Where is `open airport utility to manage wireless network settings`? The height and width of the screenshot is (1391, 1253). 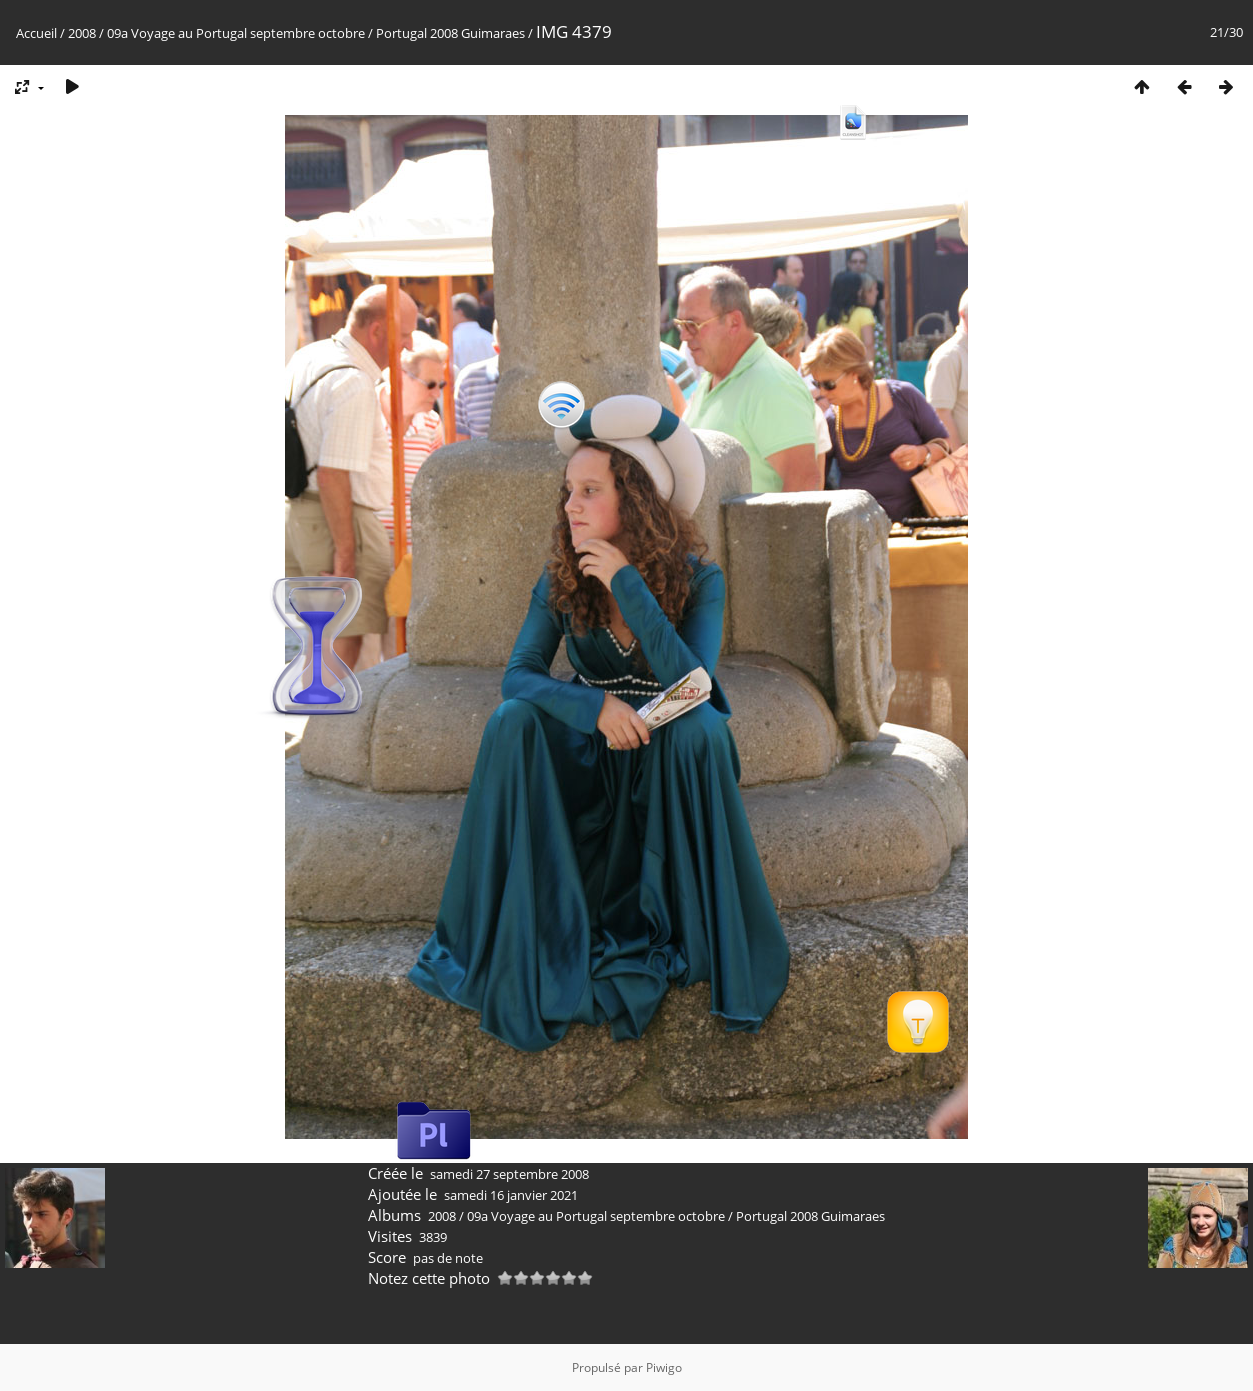
open airport utility to manage wireless network settings is located at coordinates (561, 404).